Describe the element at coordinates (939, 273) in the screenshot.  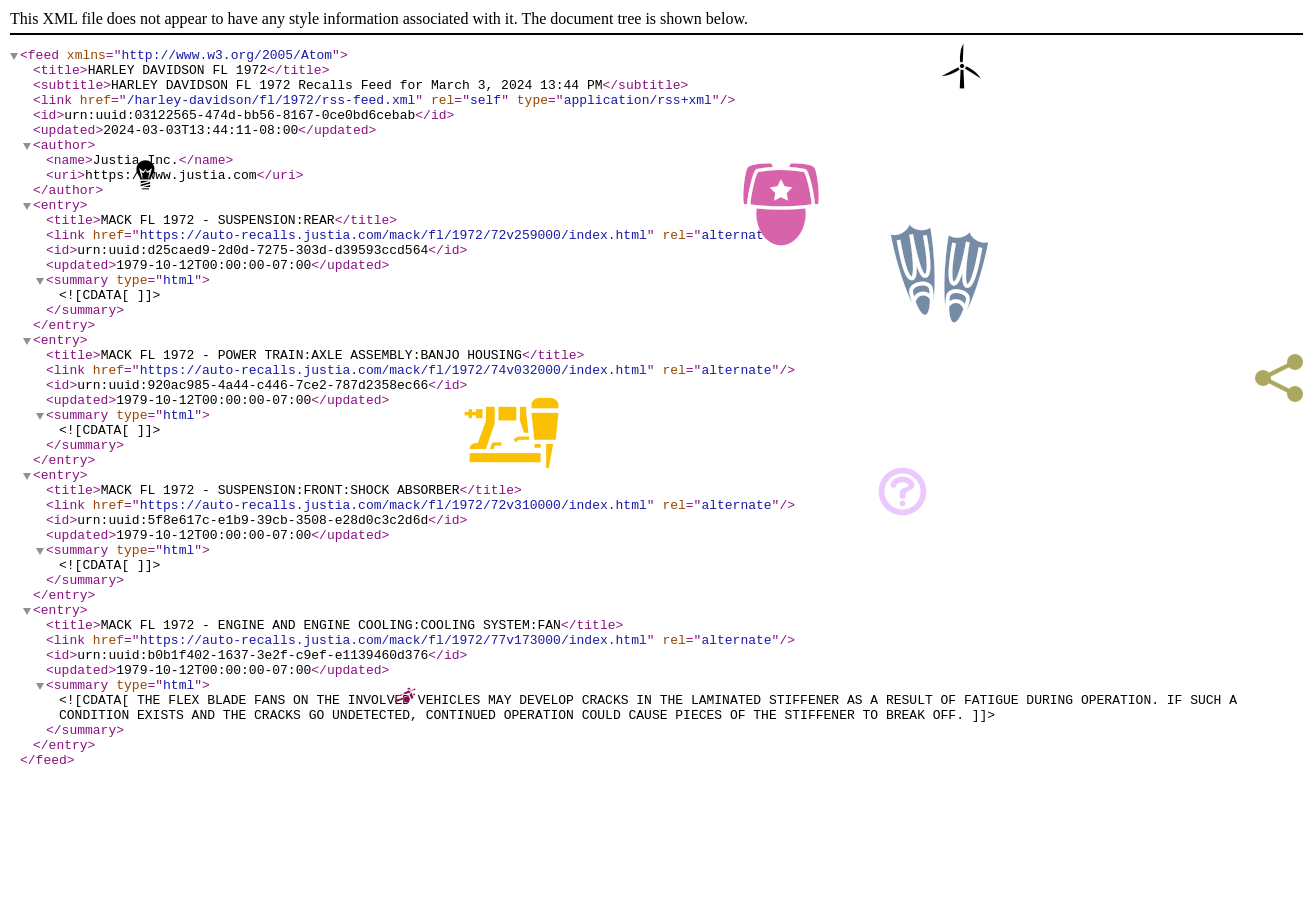
I see `access swimming or diving activities` at that location.